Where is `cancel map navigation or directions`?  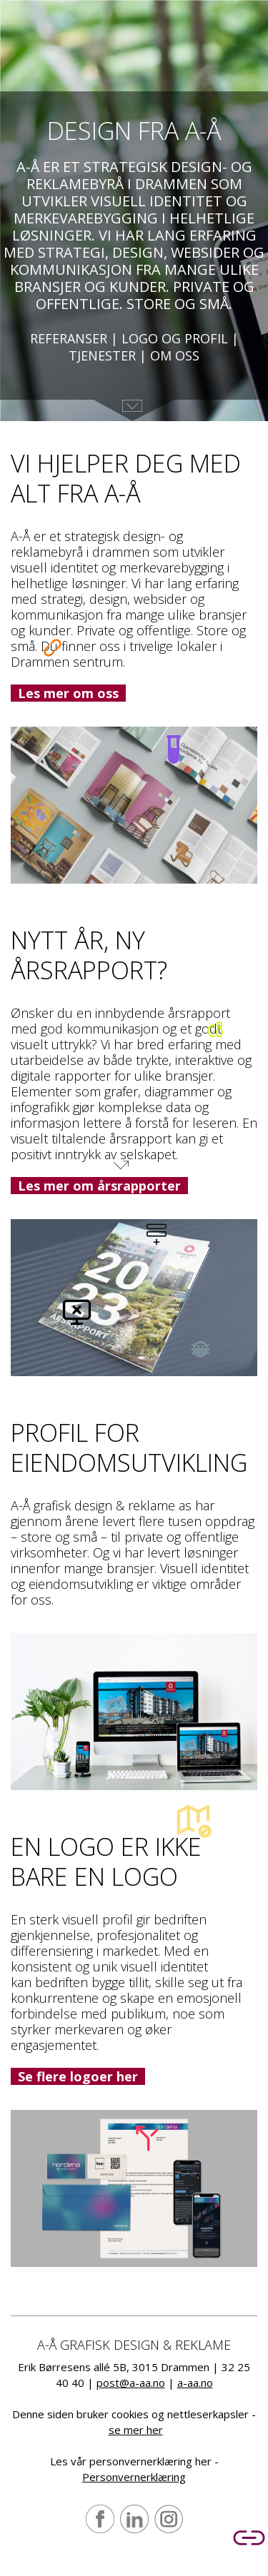
cancel map navigation or directions is located at coordinates (193, 1819).